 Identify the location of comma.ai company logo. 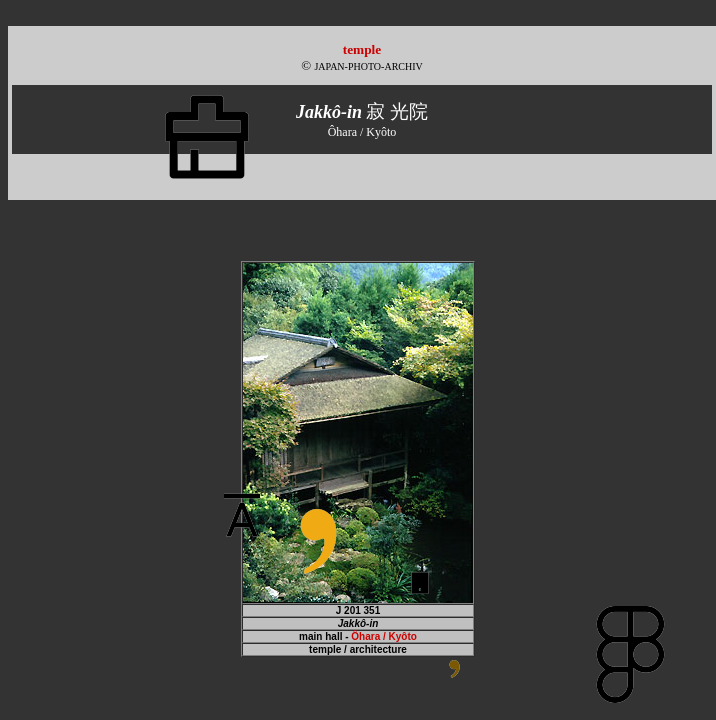
(318, 541).